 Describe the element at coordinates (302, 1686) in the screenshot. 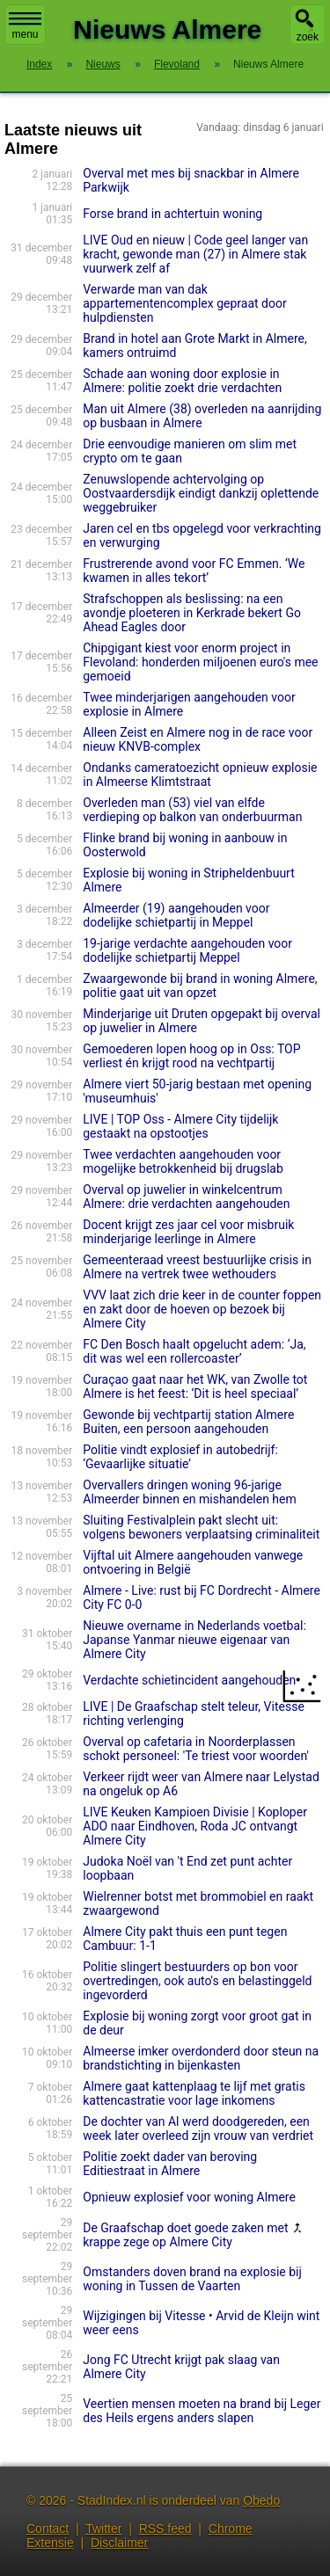

I see `view scatter plot data` at that location.